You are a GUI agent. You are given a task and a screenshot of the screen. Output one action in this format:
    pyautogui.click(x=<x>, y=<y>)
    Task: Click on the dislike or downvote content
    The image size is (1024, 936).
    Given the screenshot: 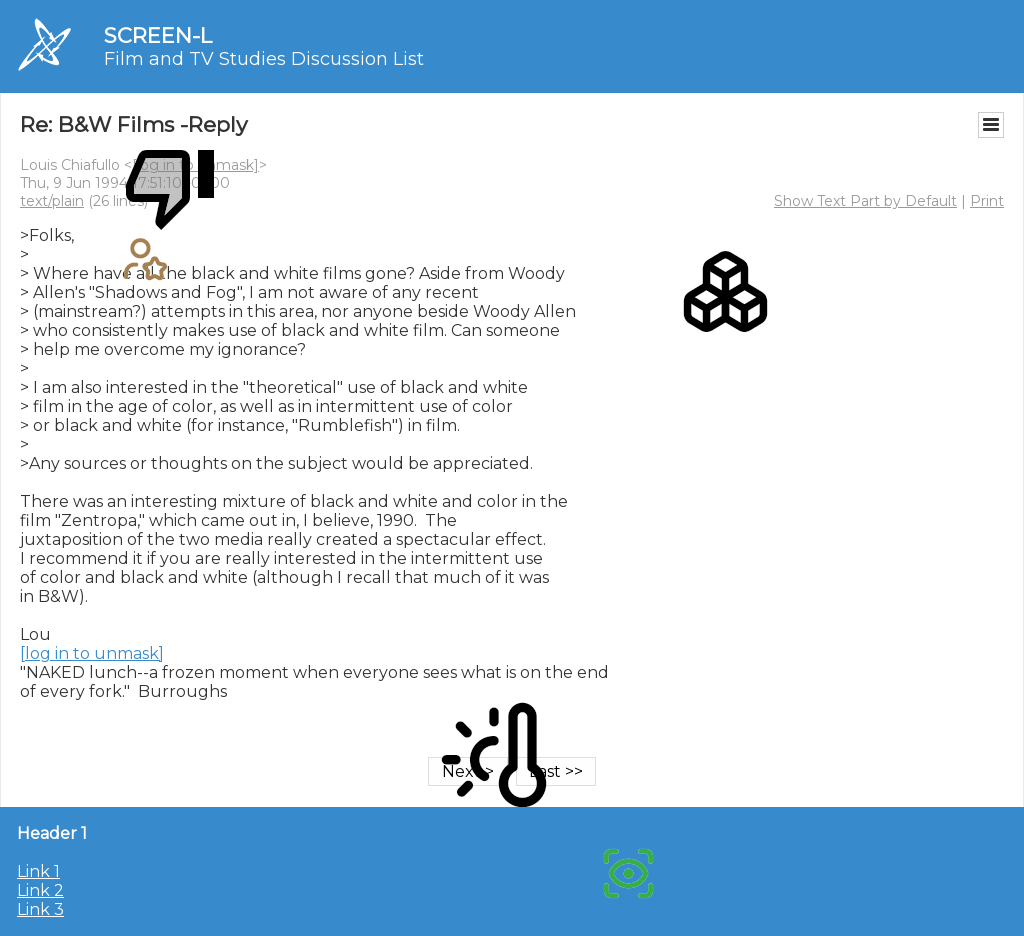 What is the action you would take?
    pyautogui.click(x=170, y=186)
    